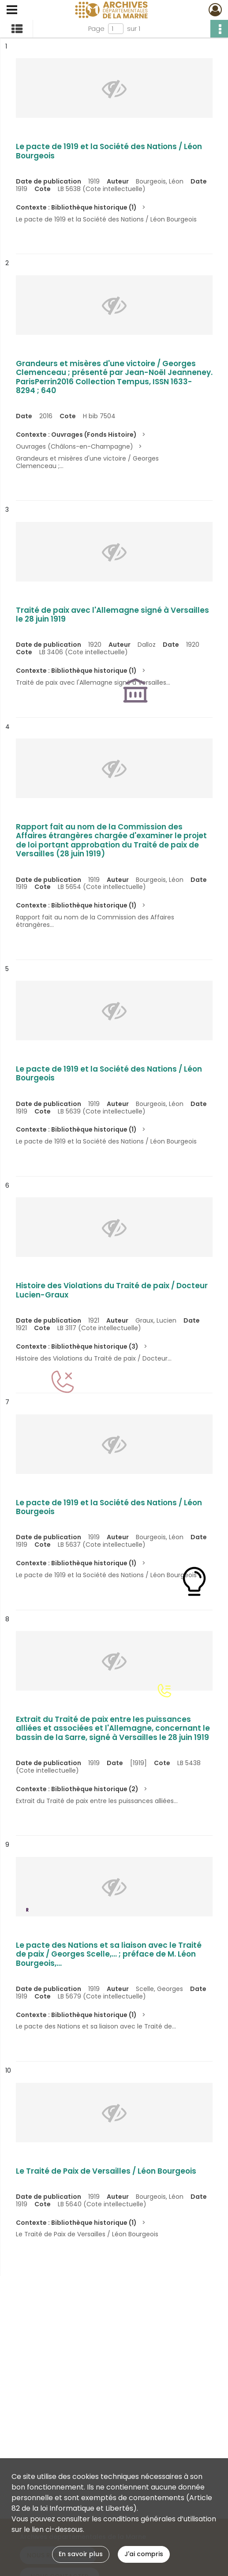 This screenshot has width=228, height=2576. Describe the element at coordinates (194, 1581) in the screenshot. I see `view tips or helpful suggestions` at that location.